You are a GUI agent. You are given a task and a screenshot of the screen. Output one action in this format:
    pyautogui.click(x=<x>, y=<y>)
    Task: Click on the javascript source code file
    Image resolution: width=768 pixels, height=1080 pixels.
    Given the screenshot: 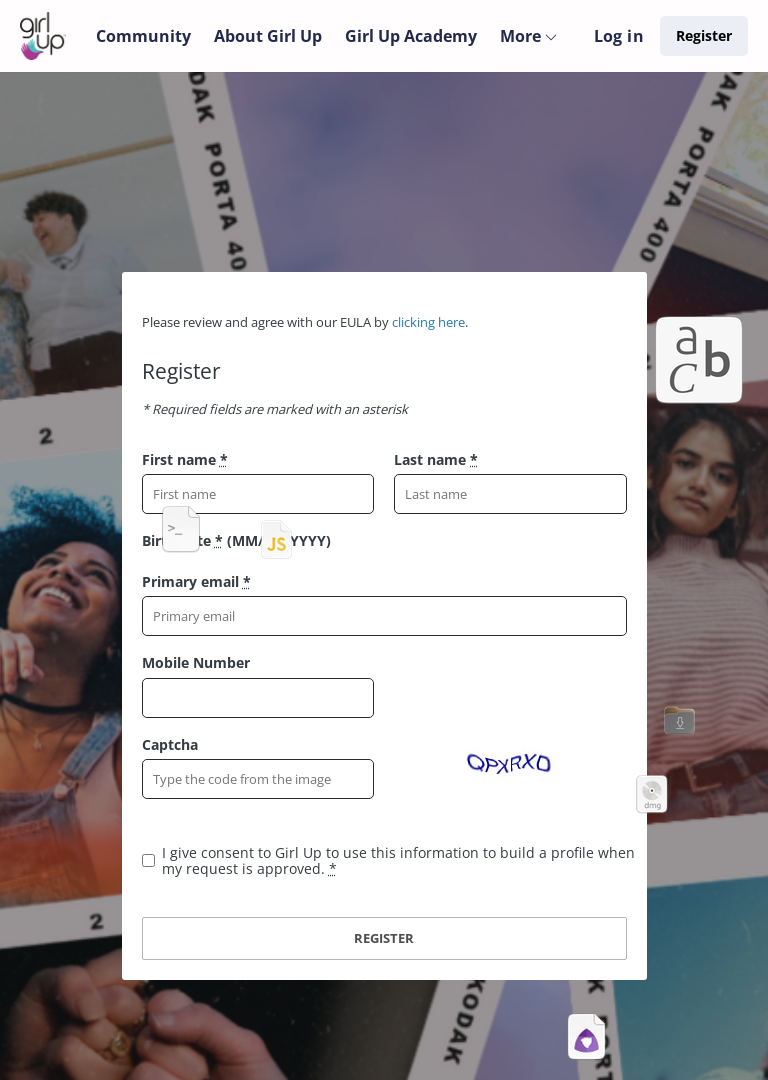 What is the action you would take?
    pyautogui.click(x=276, y=539)
    